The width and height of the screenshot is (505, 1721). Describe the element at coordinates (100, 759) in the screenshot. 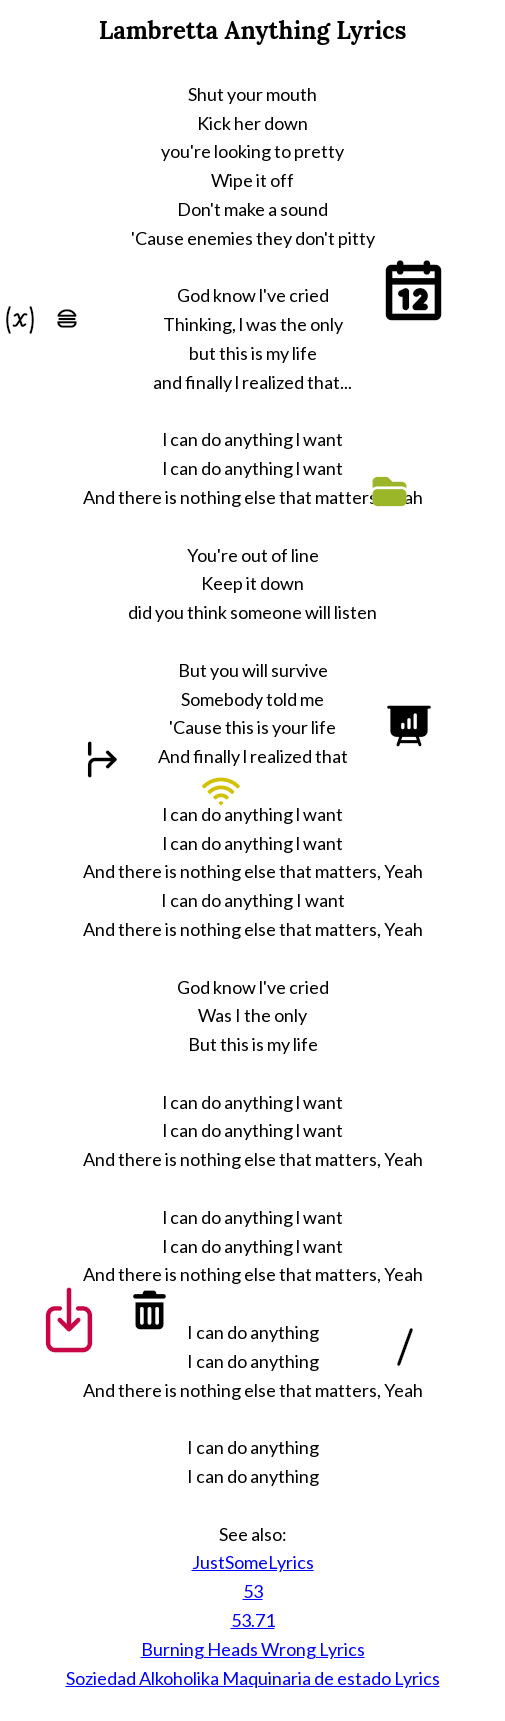

I see `take the next right turn` at that location.